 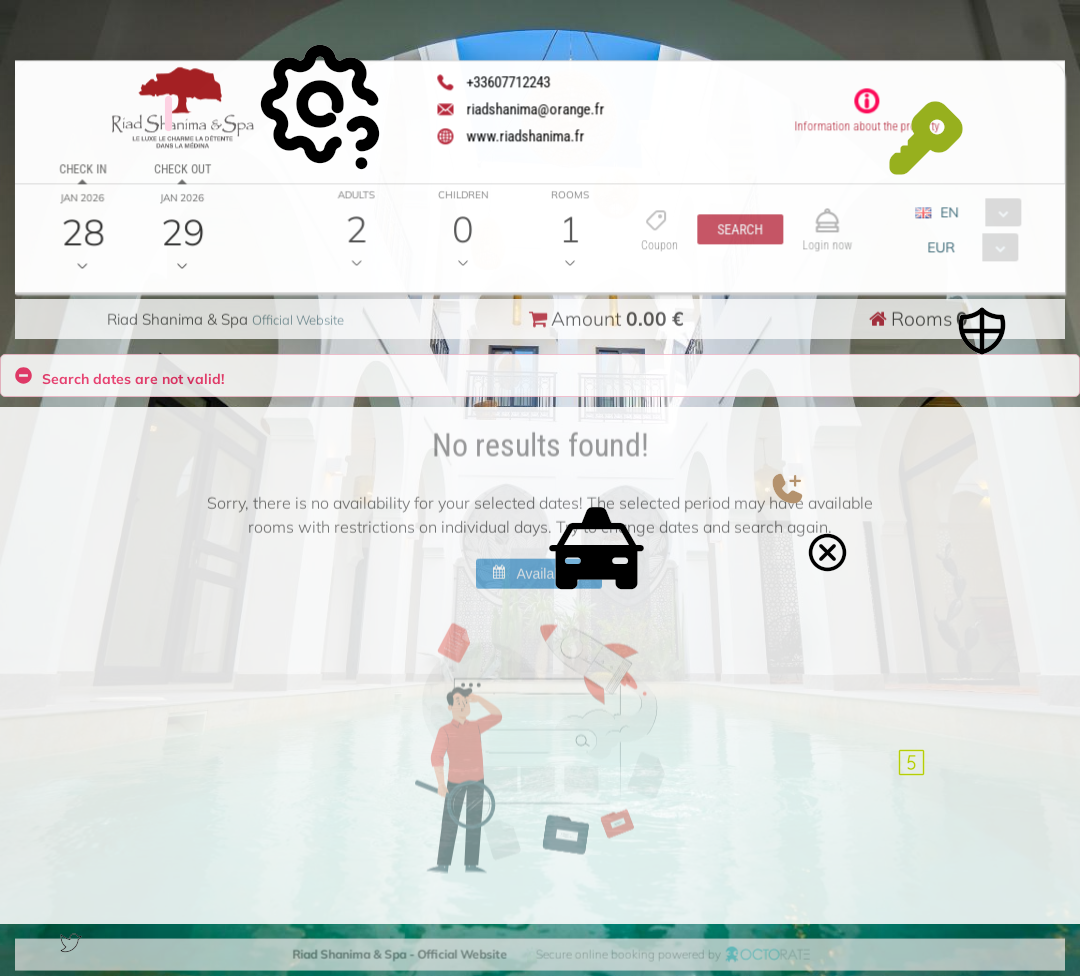 What do you see at coordinates (596, 554) in the screenshot?
I see `request a taxi or ride service` at bounding box center [596, 554].